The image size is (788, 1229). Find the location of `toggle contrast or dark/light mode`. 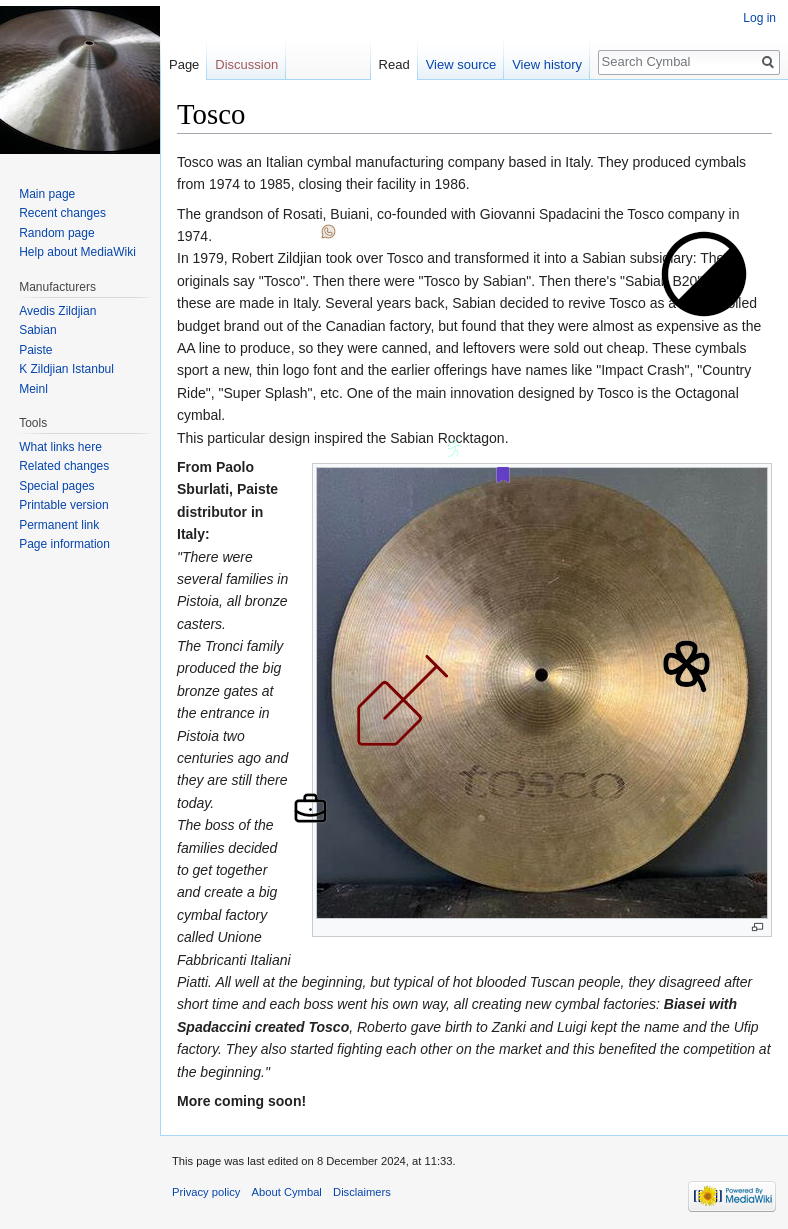

toggle contrast or dark/light mode is located at coordinates (704, 274).